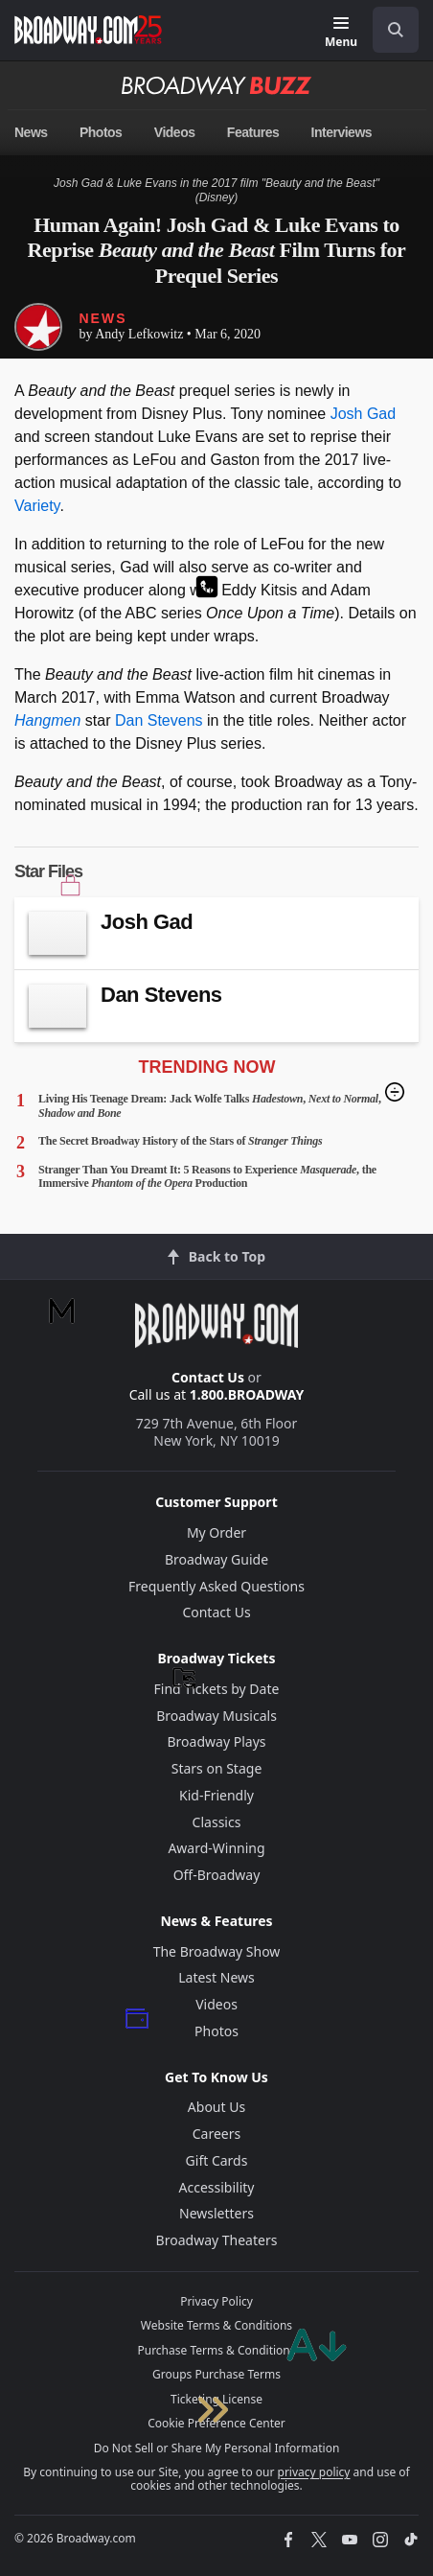 The width and height of the screenshot is (433, 2576). I want to click on access your wallet or payment methods, so click(136, 2019).